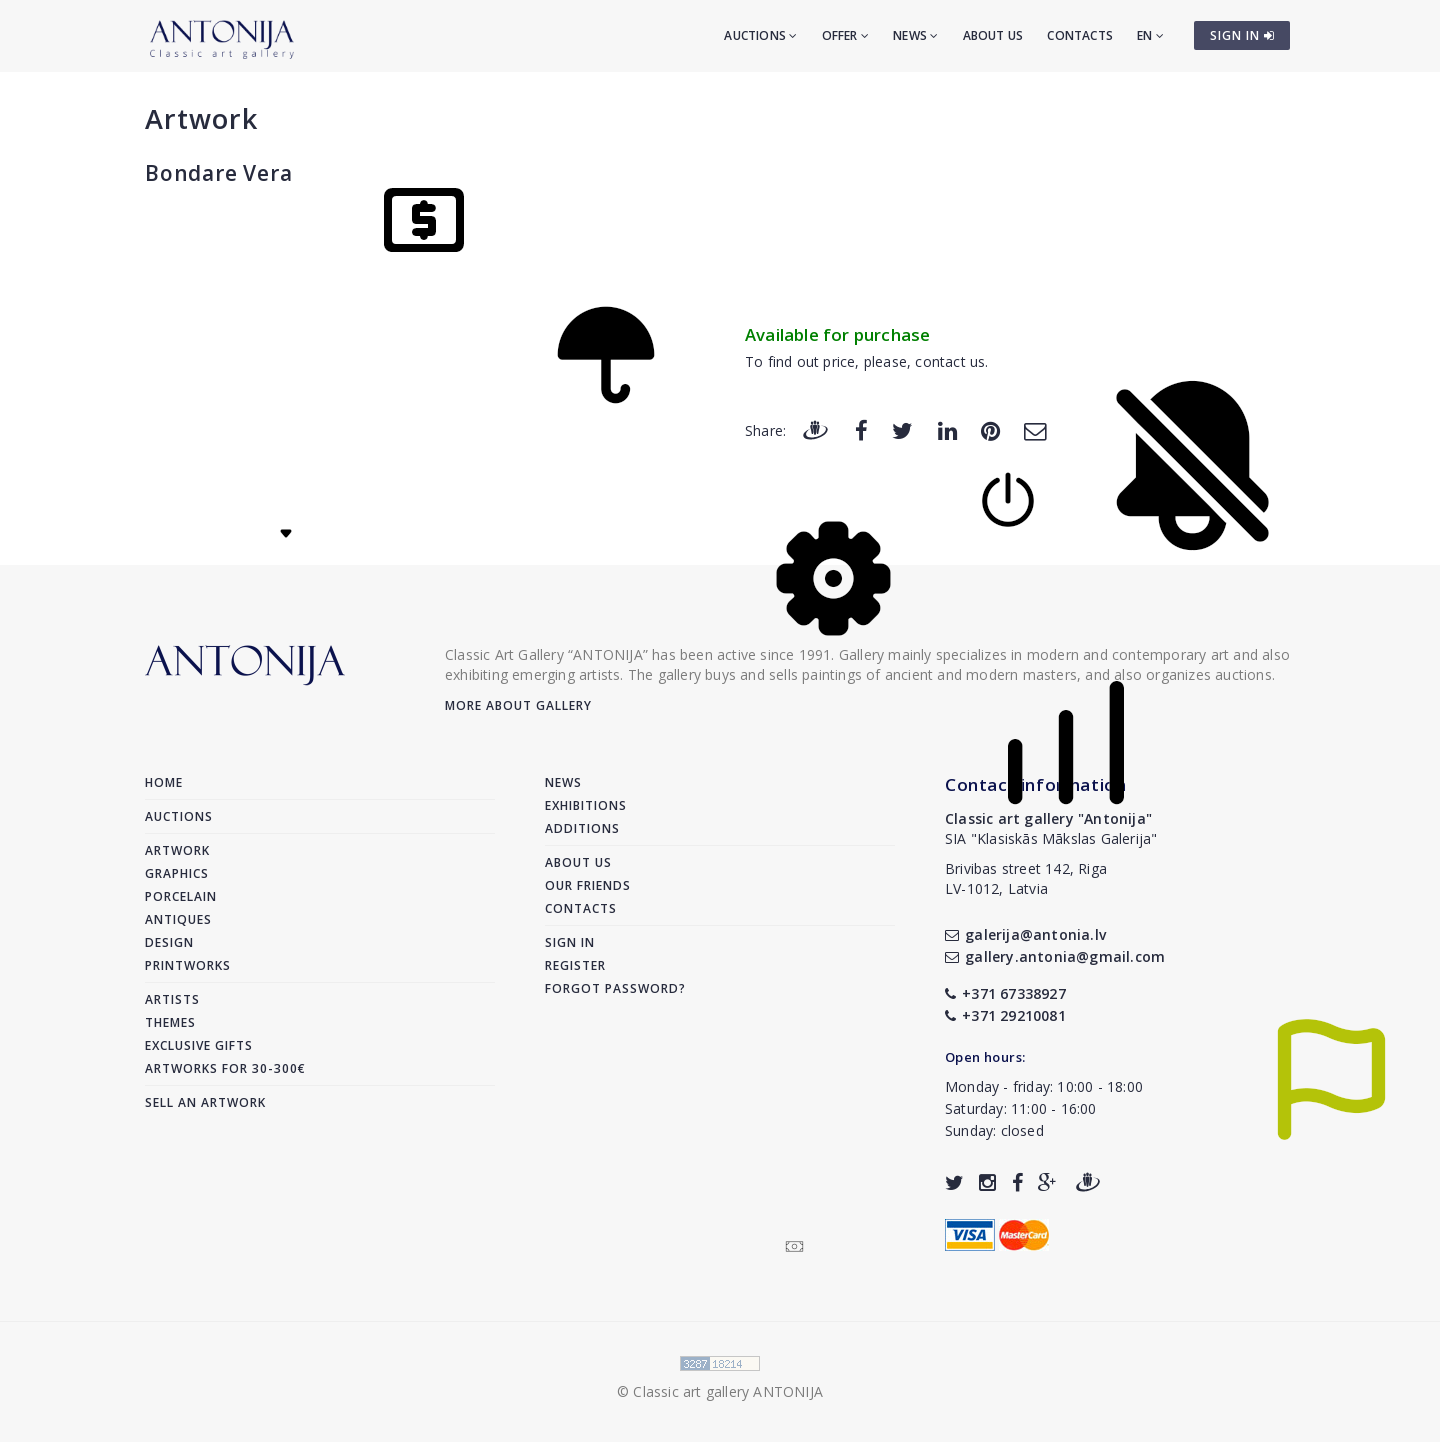 This screenshot has width=1440, height=1442. I want to click on view weather protection or rain forecast, so click(606, 355).